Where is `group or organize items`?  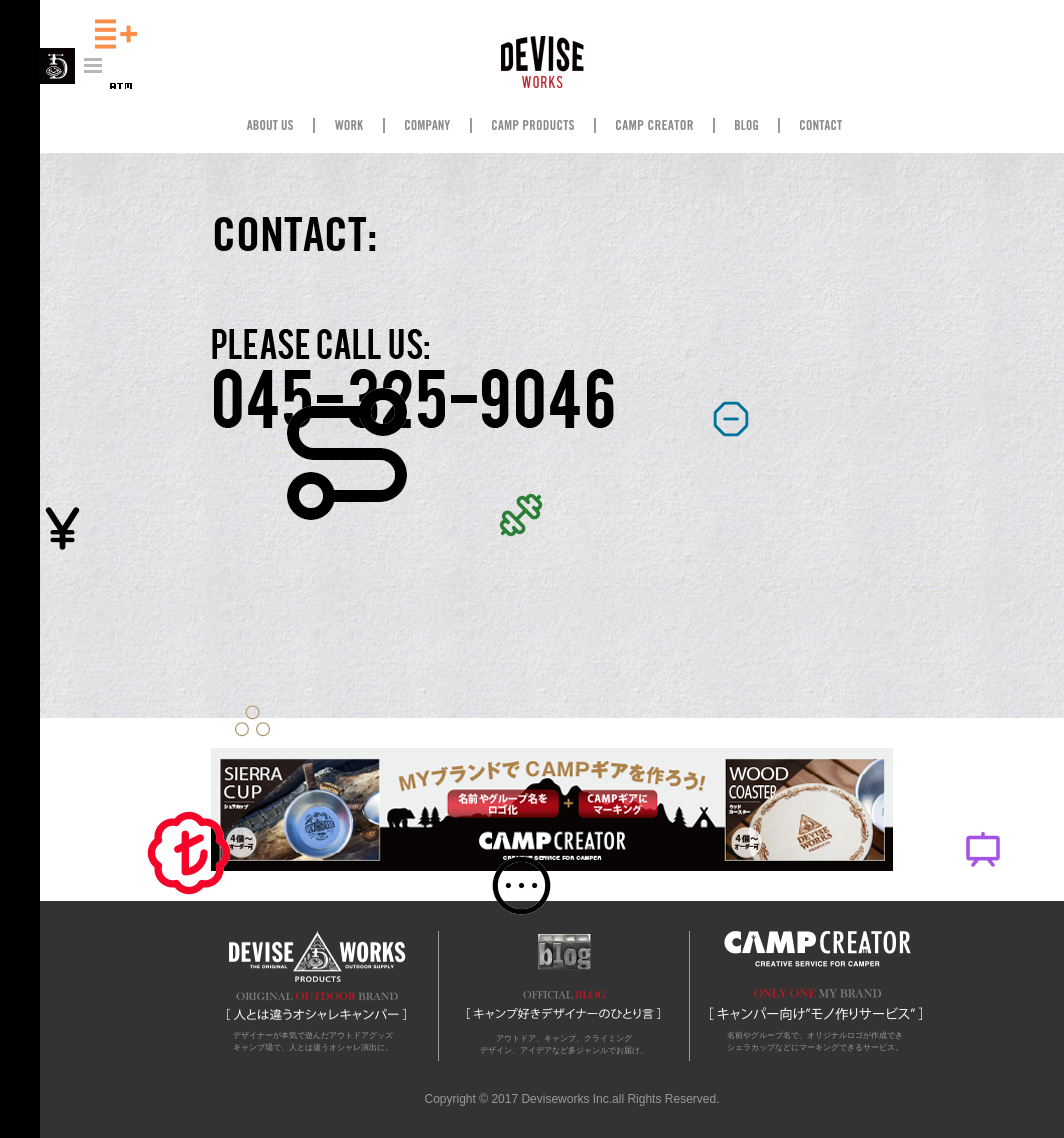 group or organize items is located at coordinates (252, 721).